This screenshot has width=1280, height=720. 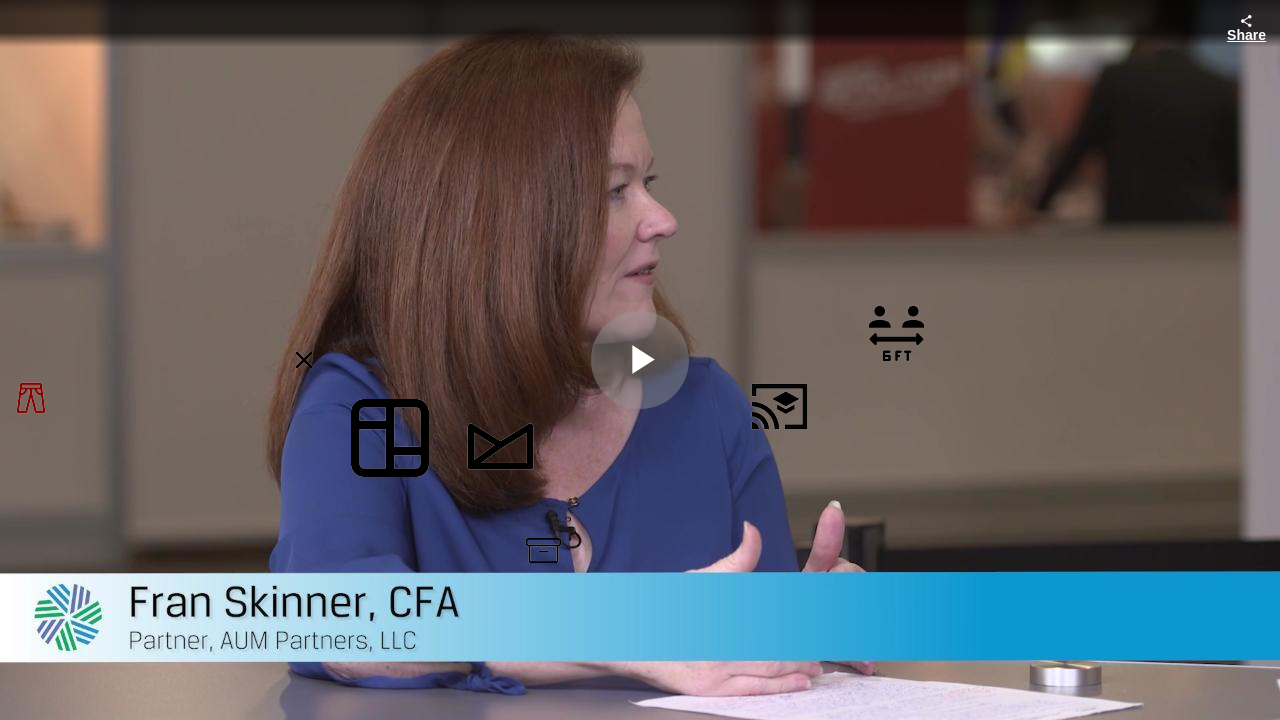 I want to click on browse pants or bottoms in a clothing app, so click(x=31, y=398).